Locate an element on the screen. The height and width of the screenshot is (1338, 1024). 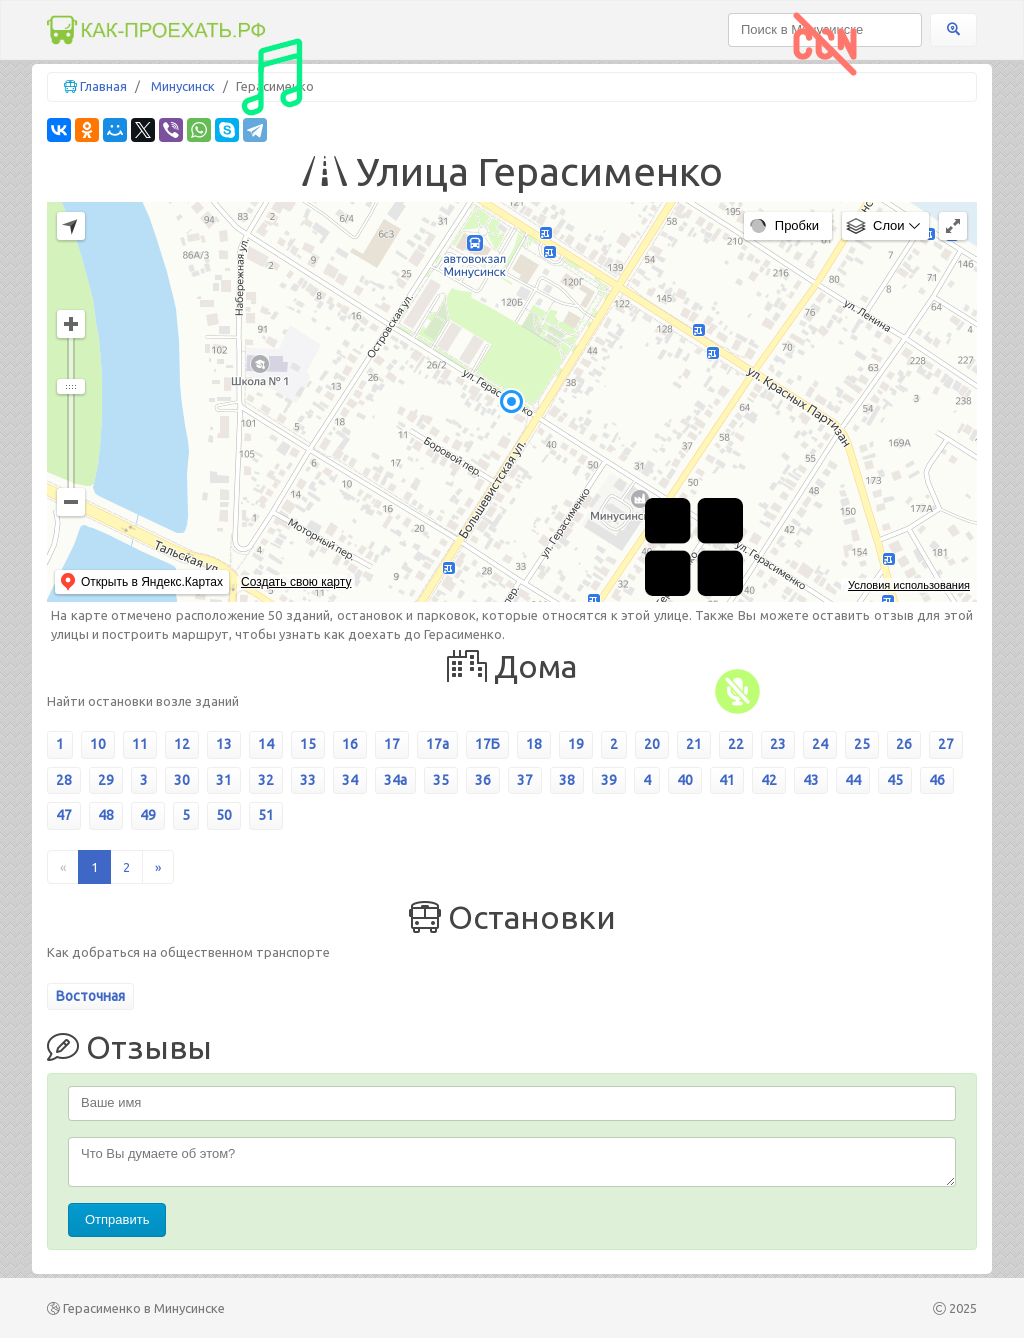
http connection disabled or unavailable is located at coordinates (825, 44).